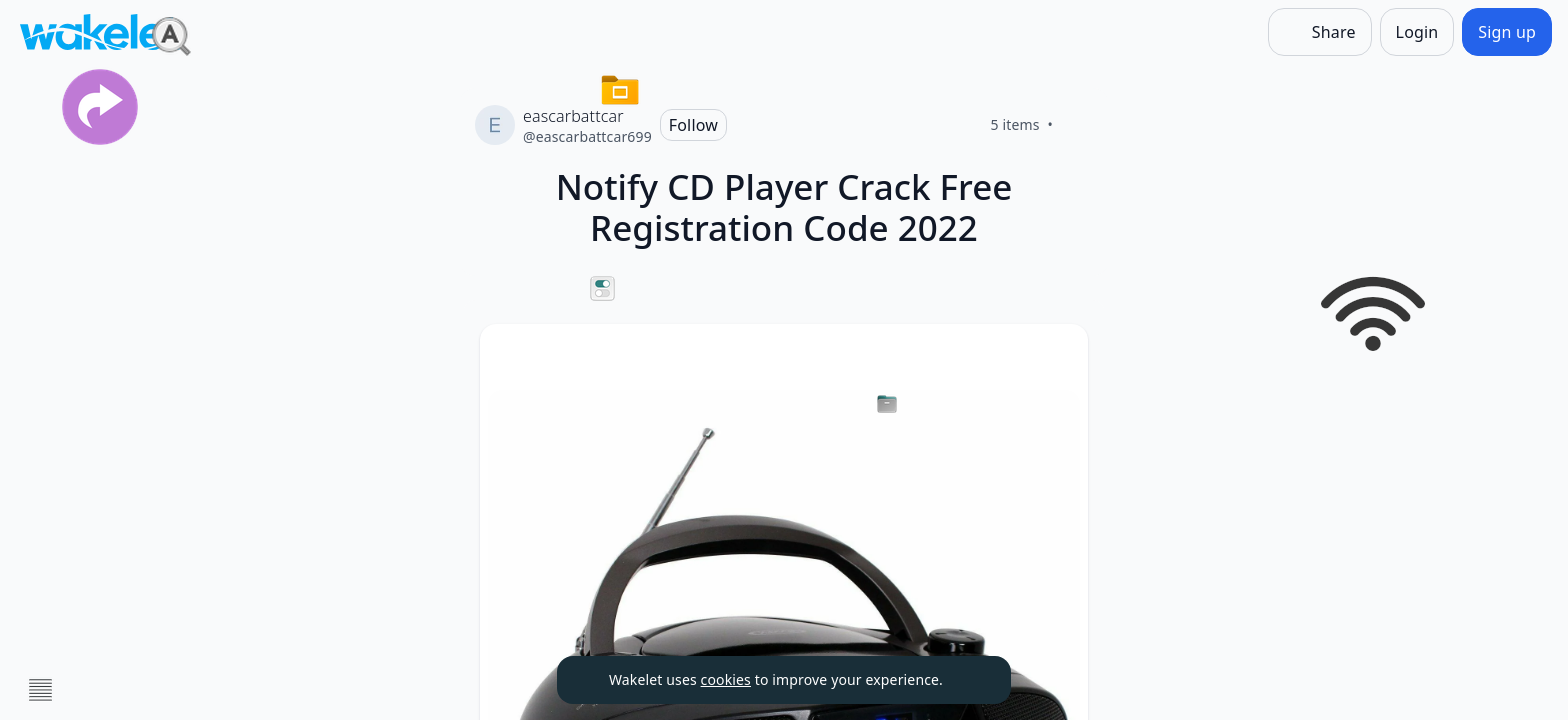 Image resolution: width=1568 pixels, height=720 pixels. I want to click on justify text to fill the full width, so click(40, 690).